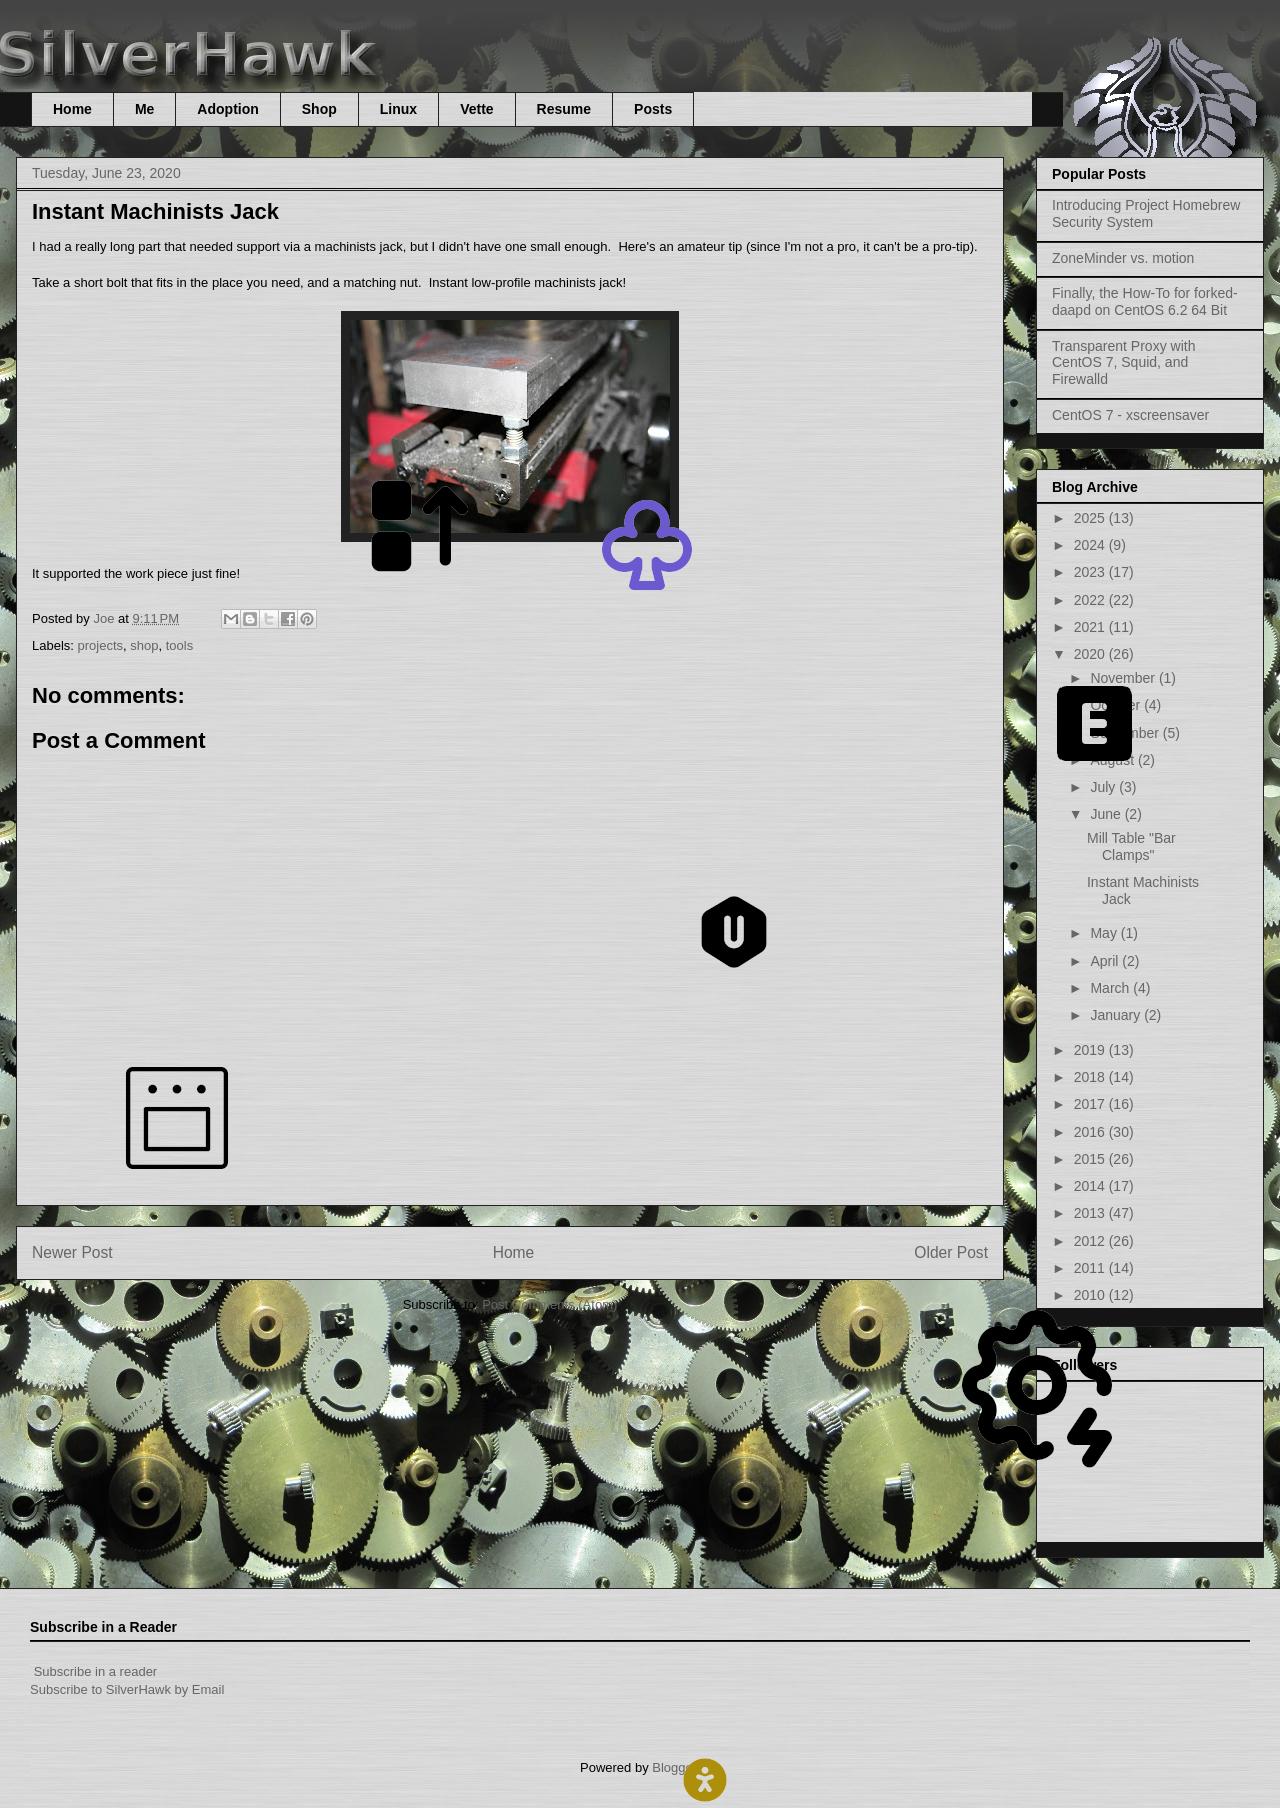 The image size is (1280, 1808). What do you see at coordinates (734, 932) in the screenshot?
I see `indicates a user or username initial` at bounding box center [734, 932].